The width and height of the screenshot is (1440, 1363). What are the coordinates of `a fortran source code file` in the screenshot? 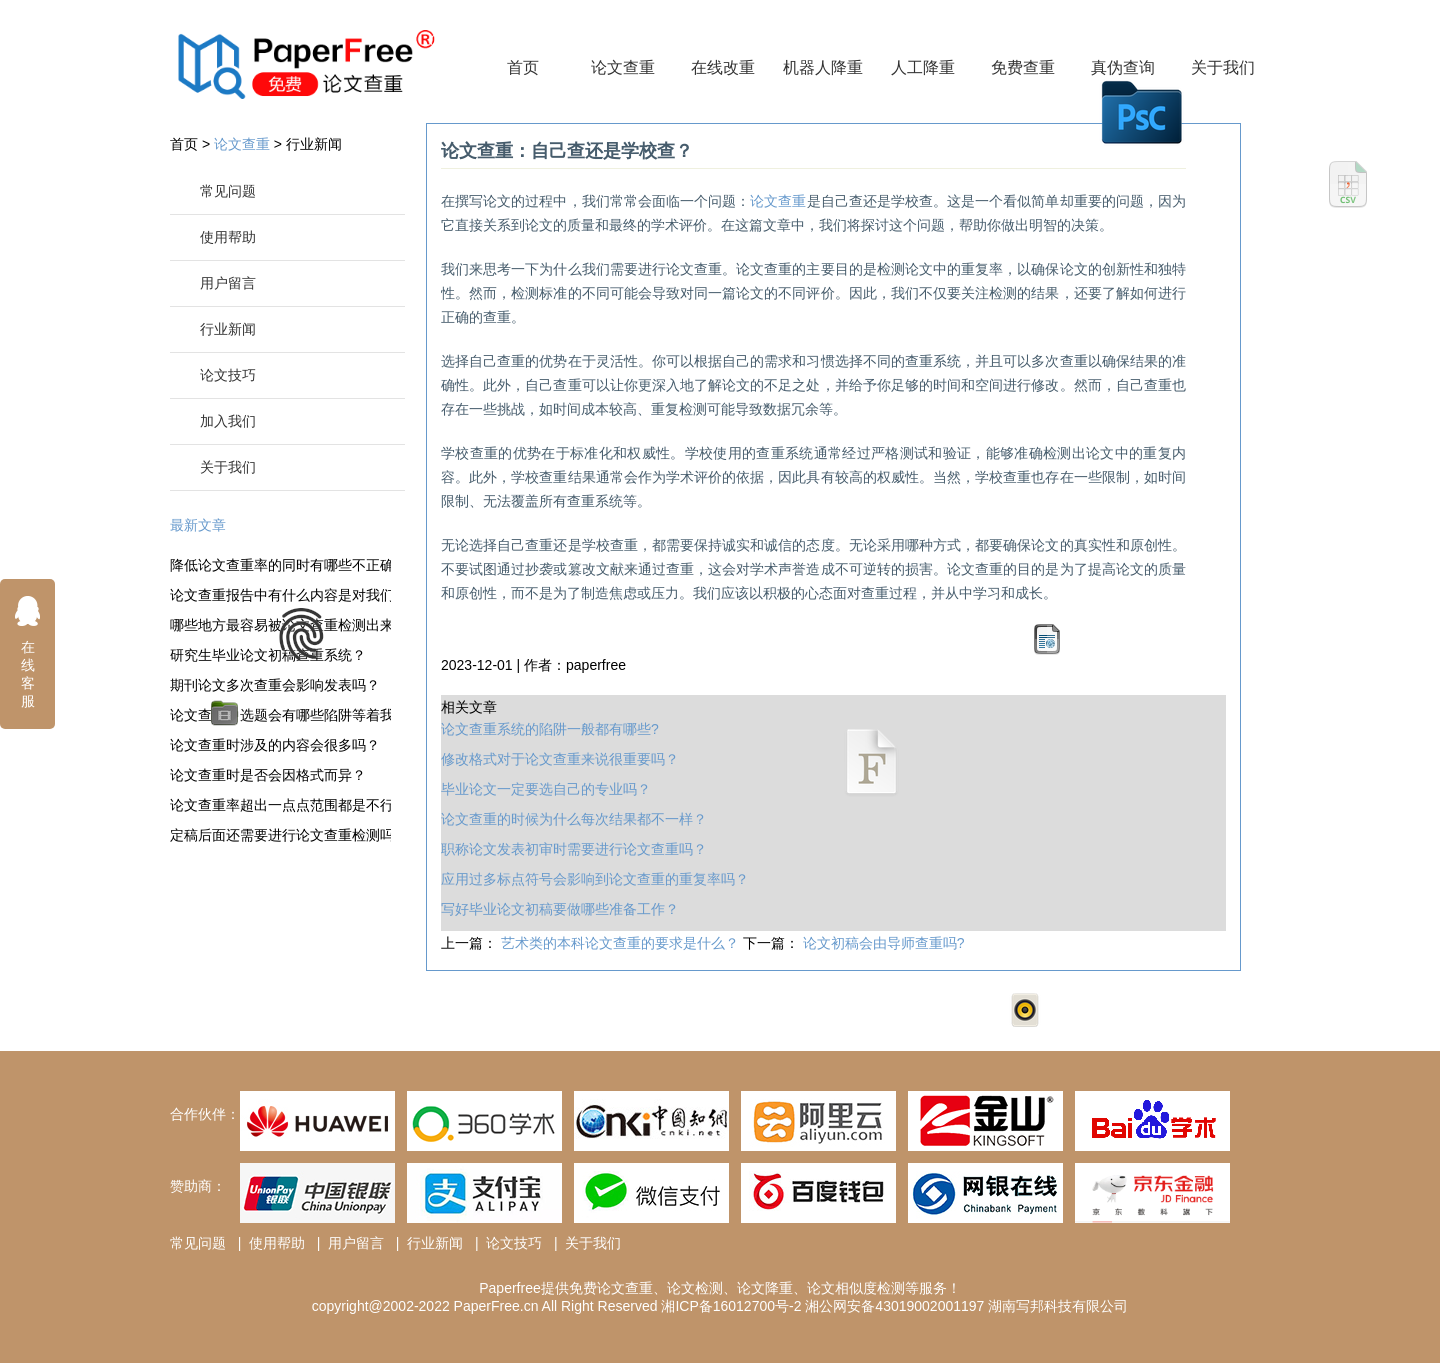 It's located at (871, 762).